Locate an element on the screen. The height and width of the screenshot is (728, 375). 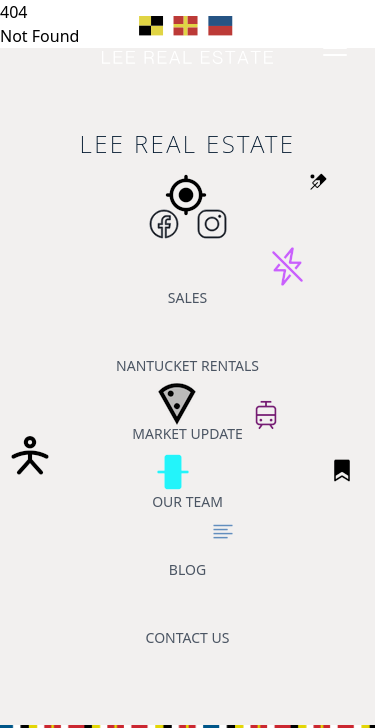
disable camera flash is located at coordinates (287, 266).